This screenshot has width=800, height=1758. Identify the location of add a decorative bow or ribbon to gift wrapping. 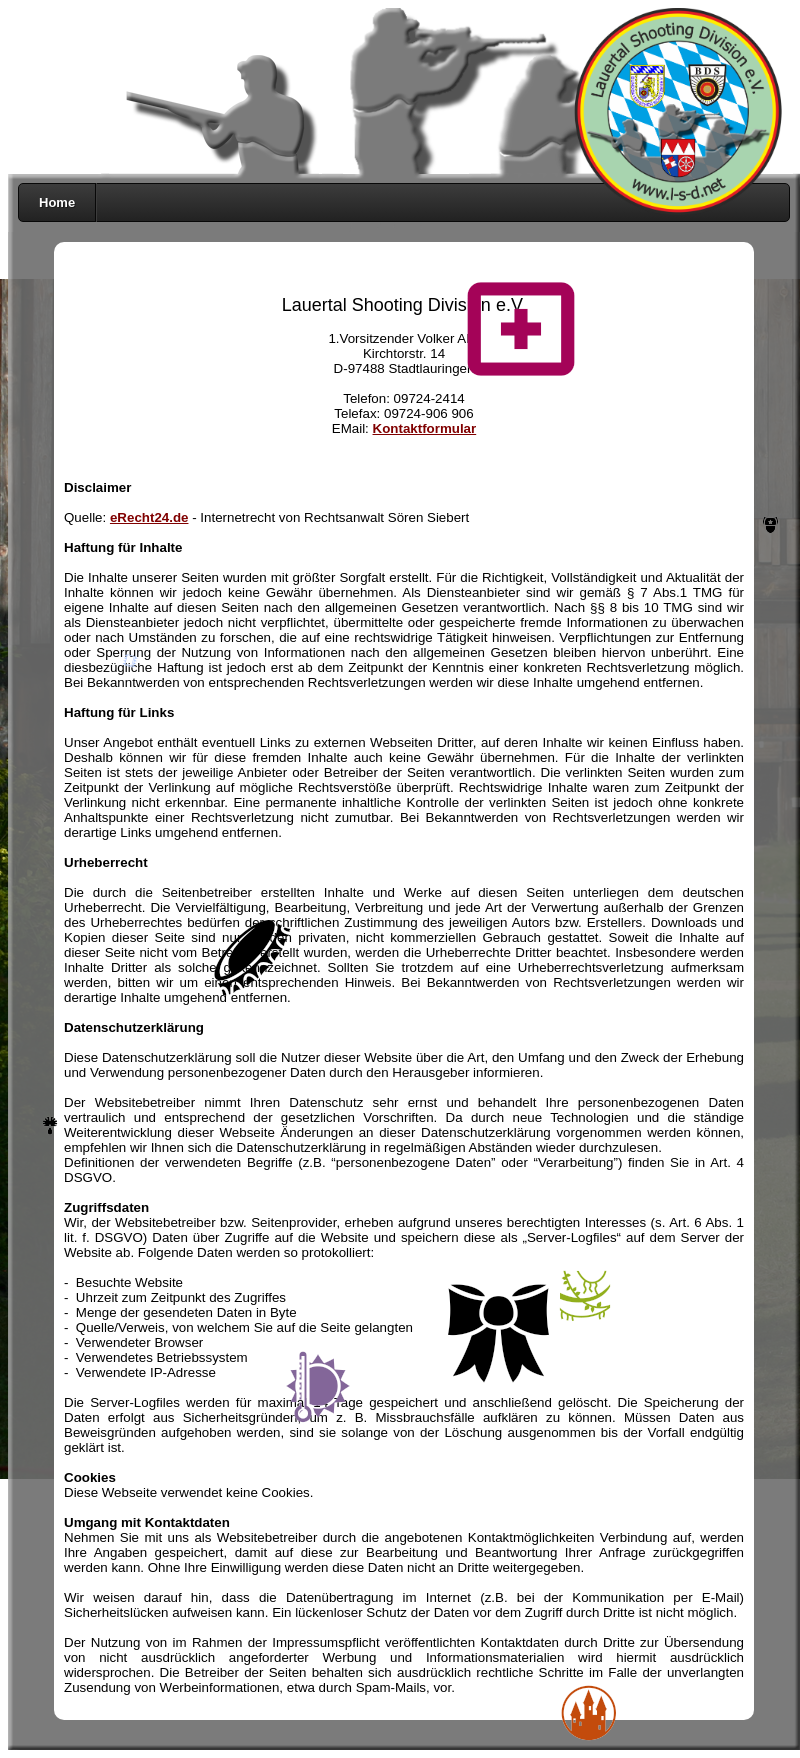
(498, 1333).